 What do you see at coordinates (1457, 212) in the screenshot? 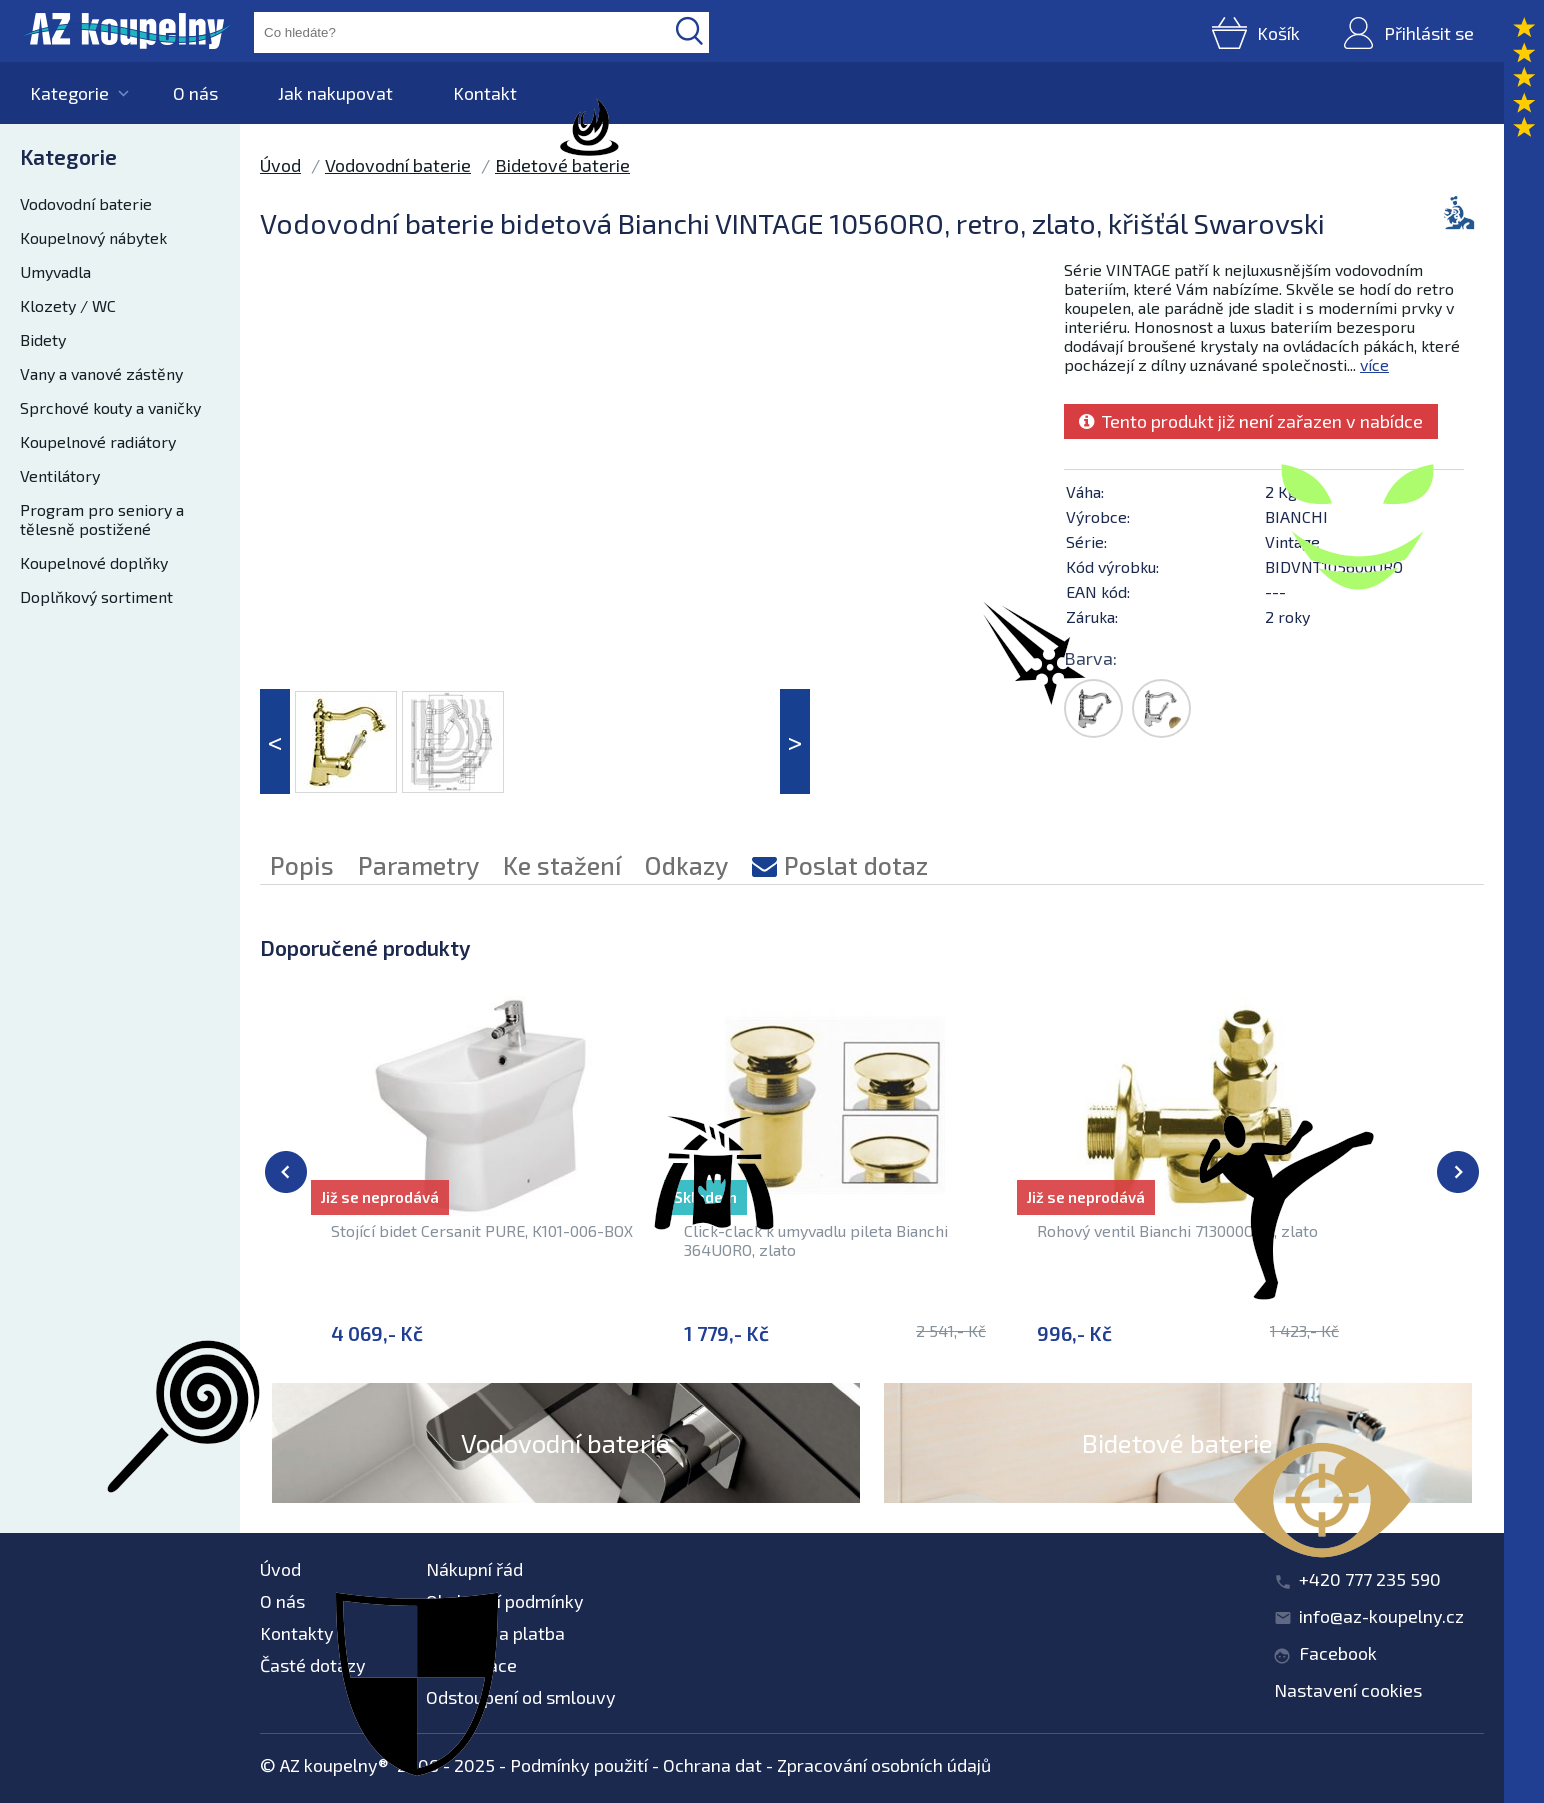
I see `strength tarot card icon` at bounding box center [1457, 212].